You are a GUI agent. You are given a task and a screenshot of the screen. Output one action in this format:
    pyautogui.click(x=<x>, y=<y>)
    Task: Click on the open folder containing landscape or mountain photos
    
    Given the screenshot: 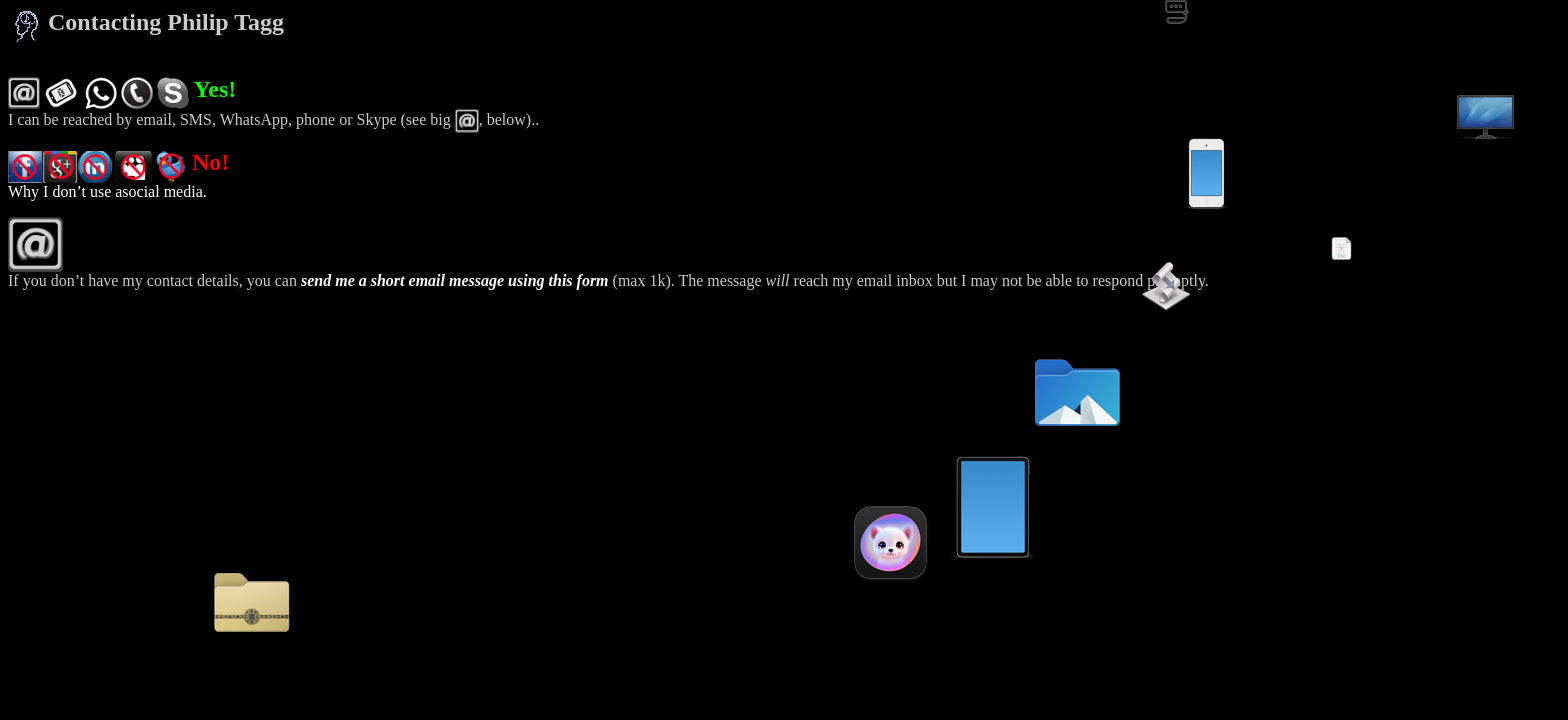 What is the action you would take?
    pyautogui.click(x=1077, y=395)
    